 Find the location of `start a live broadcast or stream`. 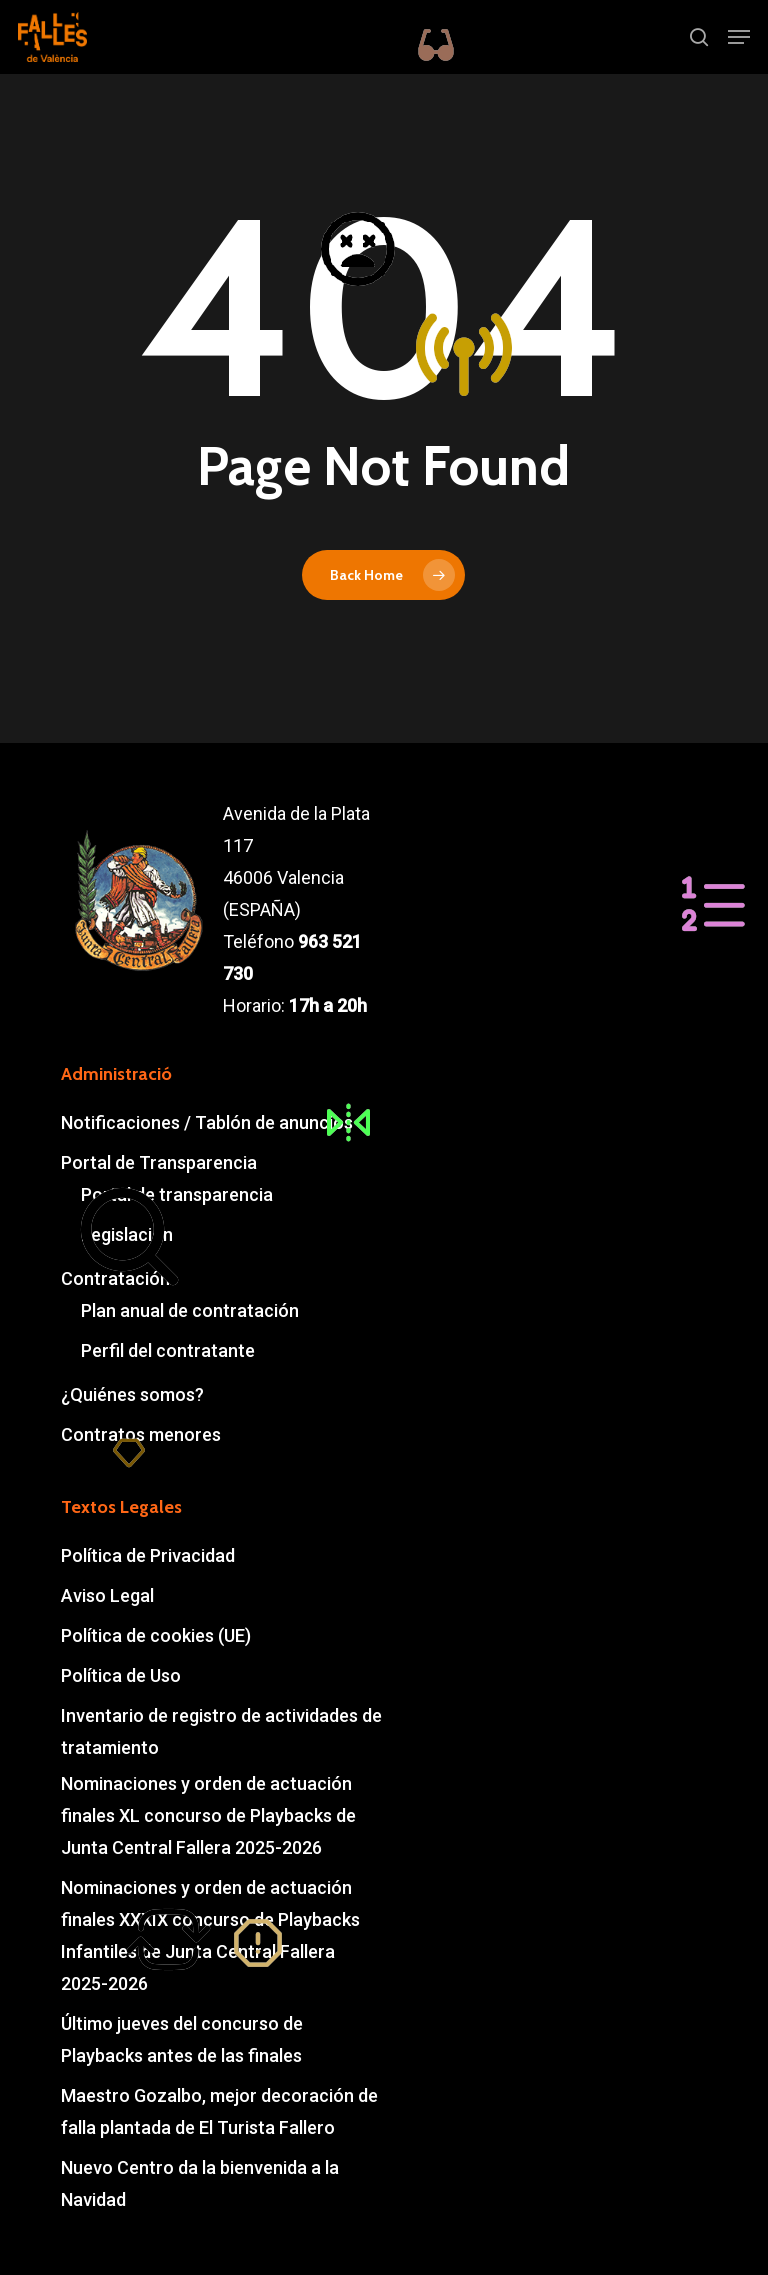

start a live broadcast or stream is located at coordinates (464, 354).